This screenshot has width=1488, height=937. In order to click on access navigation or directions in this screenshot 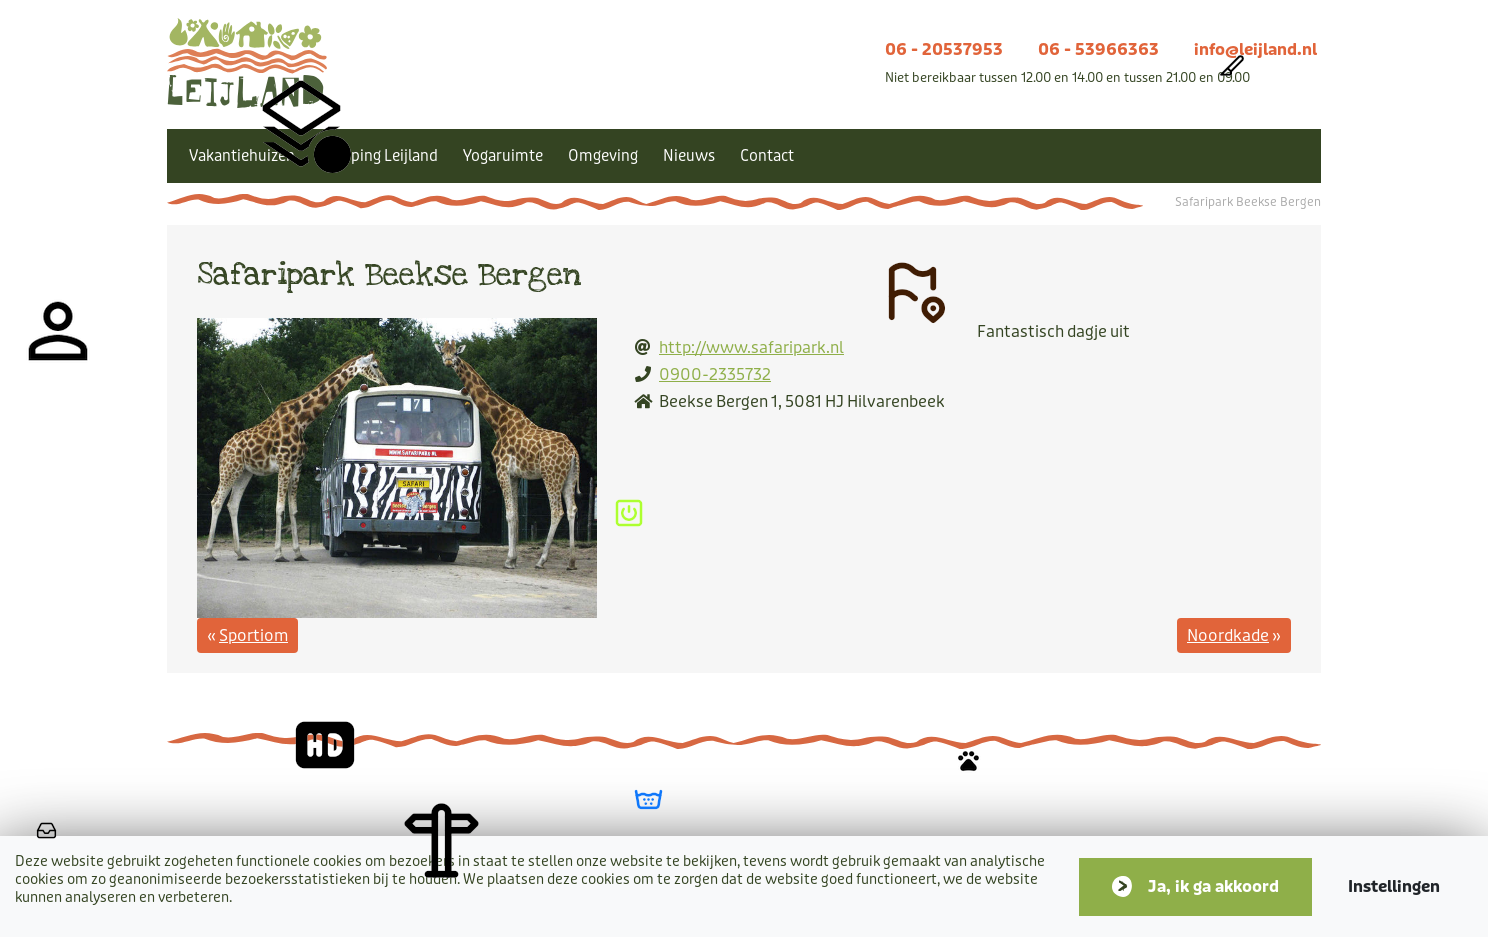, I will do `click(441, 840)`.